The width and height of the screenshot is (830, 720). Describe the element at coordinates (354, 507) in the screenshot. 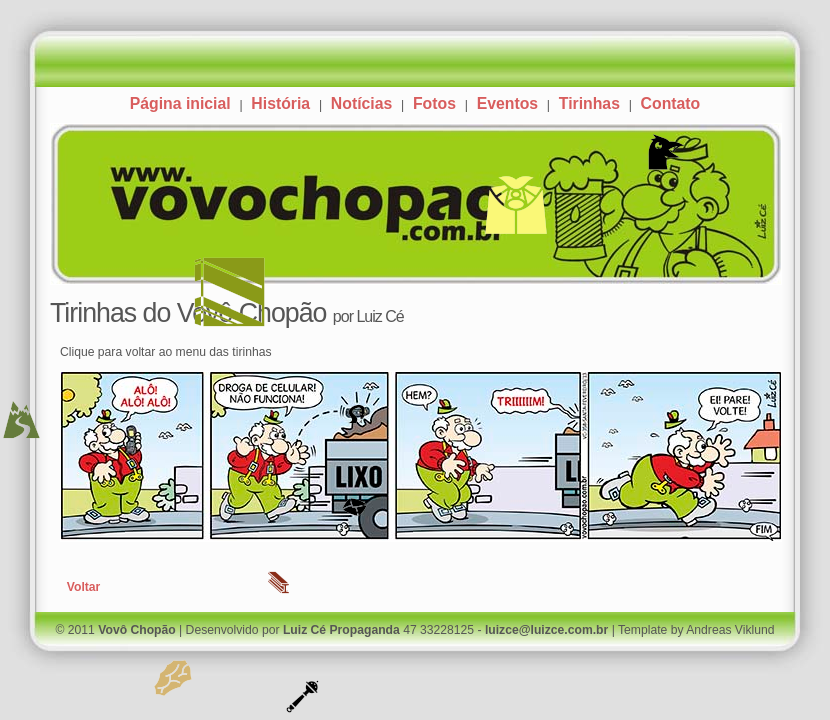

I see `open your inbox or messages` at that location.